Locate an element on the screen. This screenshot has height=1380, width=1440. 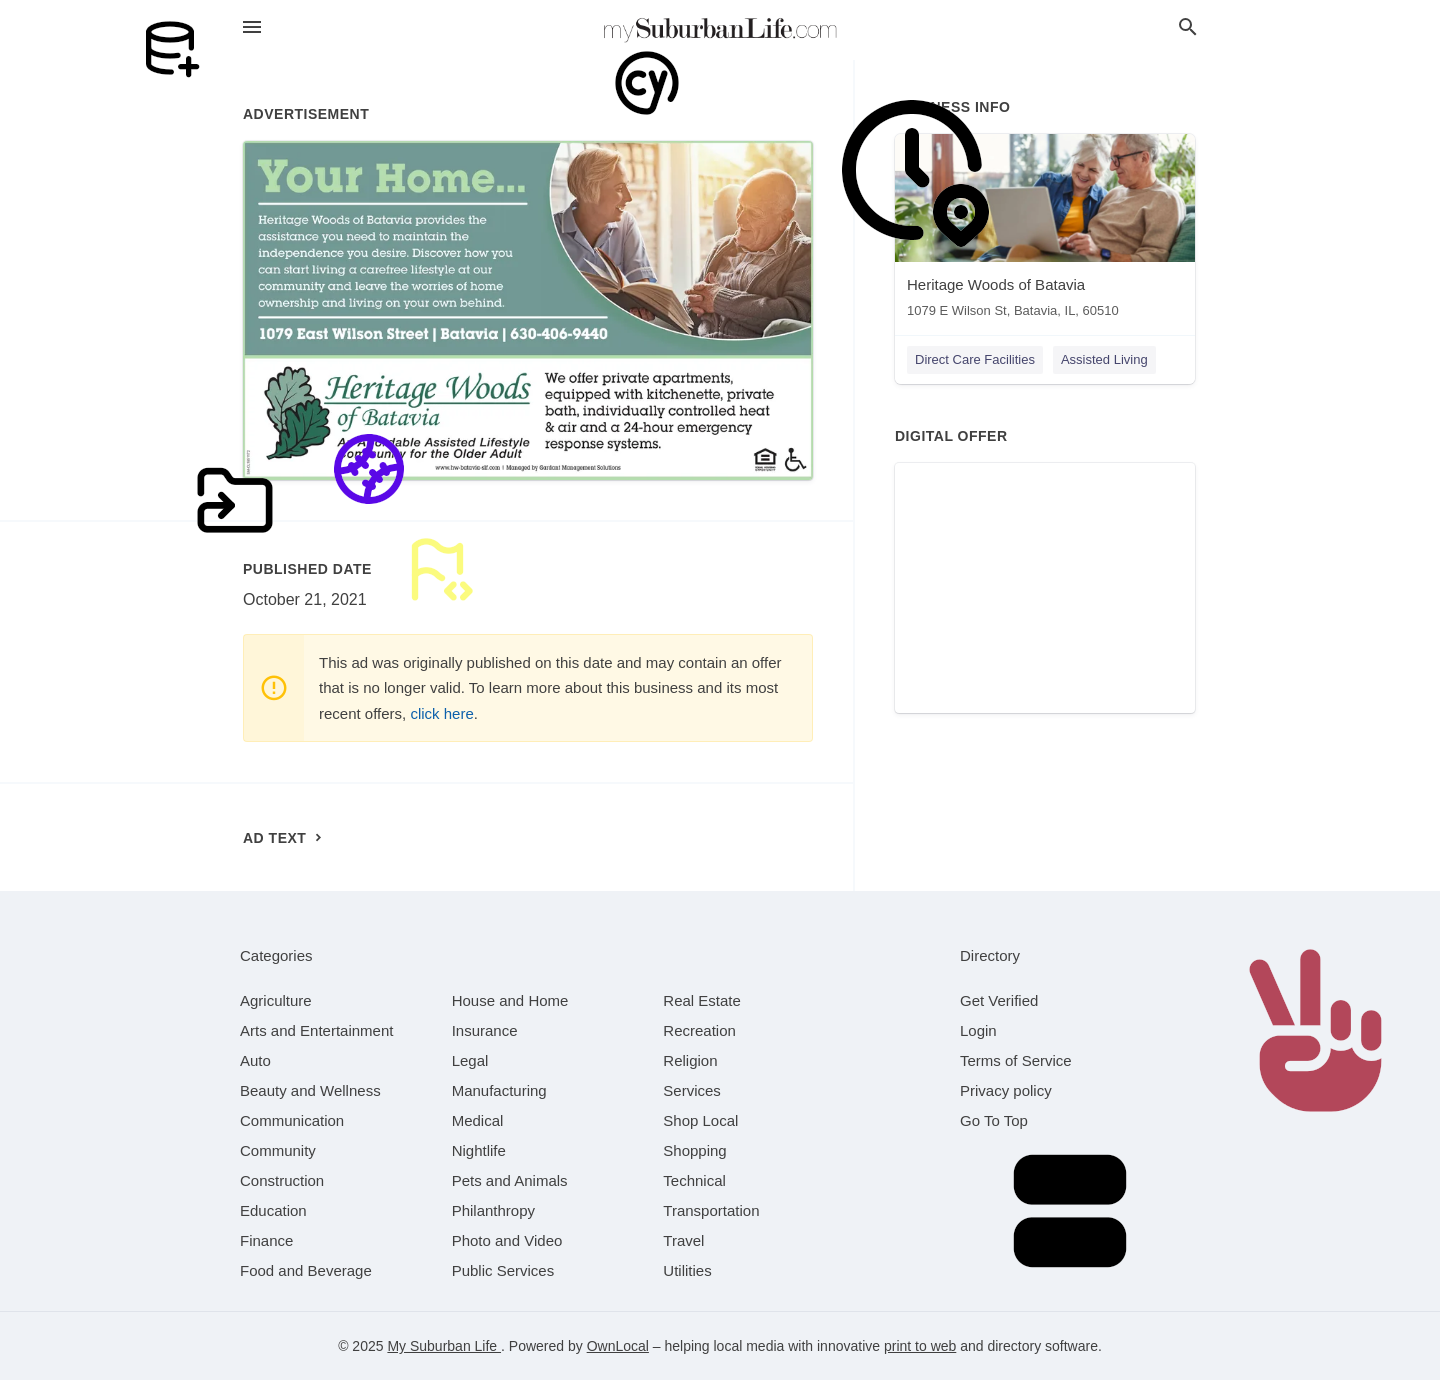
add a new database is located at coordinates (170, 48).